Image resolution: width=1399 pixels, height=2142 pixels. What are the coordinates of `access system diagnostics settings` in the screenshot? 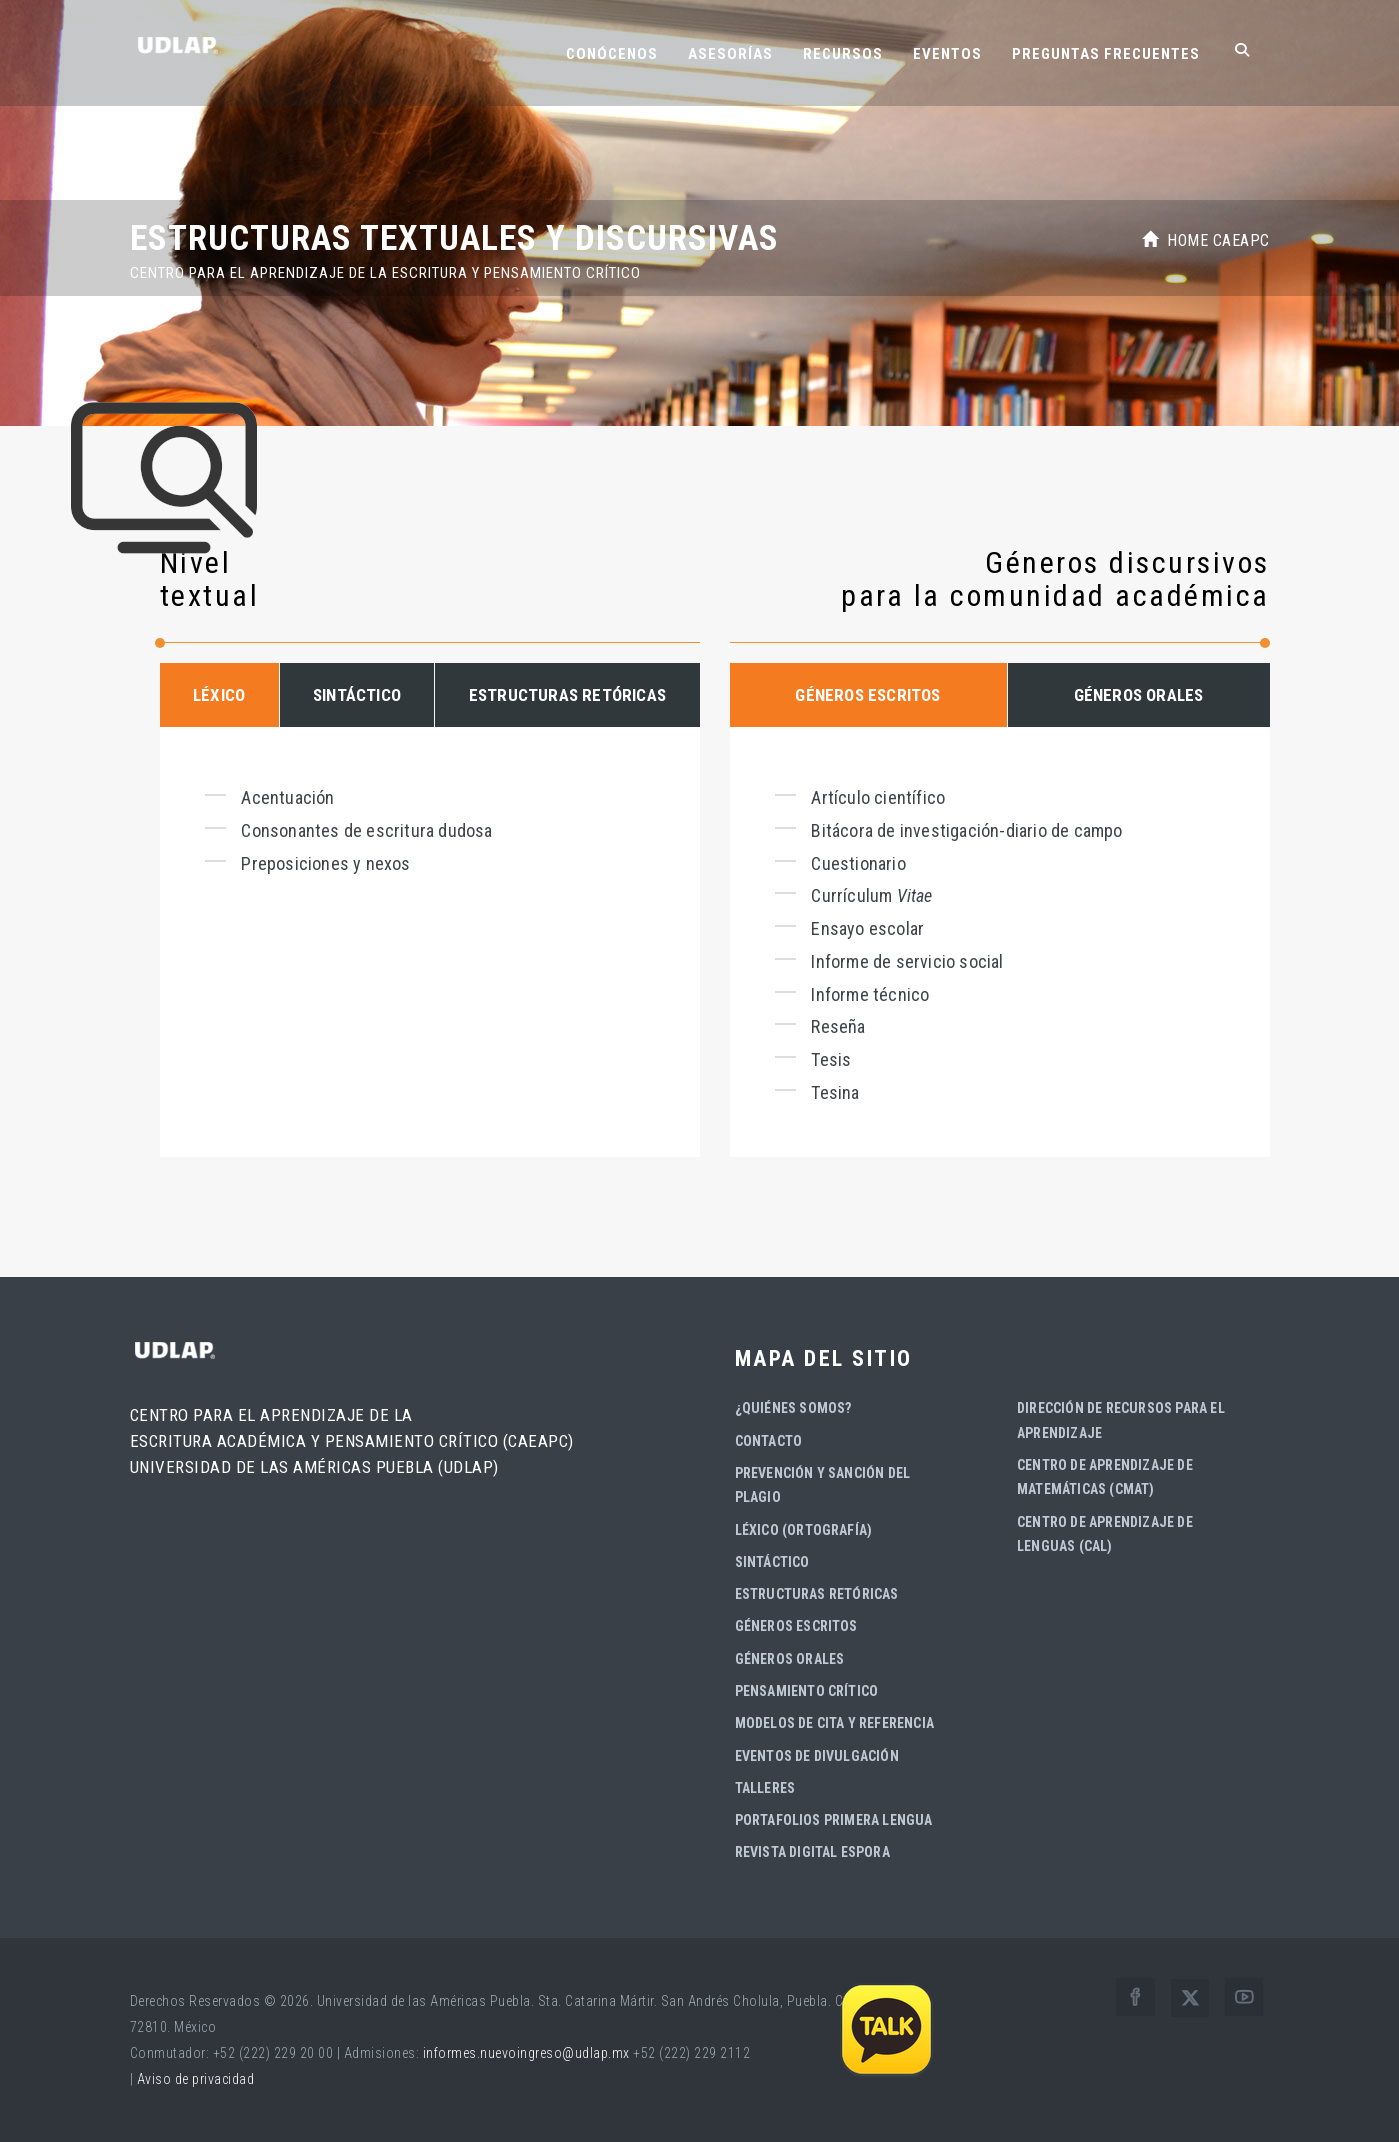 It's located at (164, 472).